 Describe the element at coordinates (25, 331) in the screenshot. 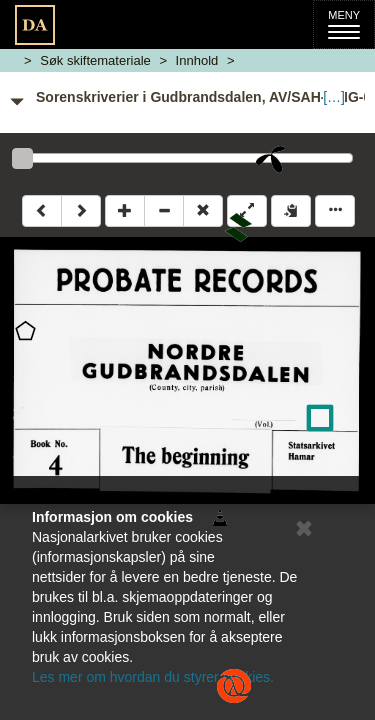

I see `select pentagon shape tool` at that location.